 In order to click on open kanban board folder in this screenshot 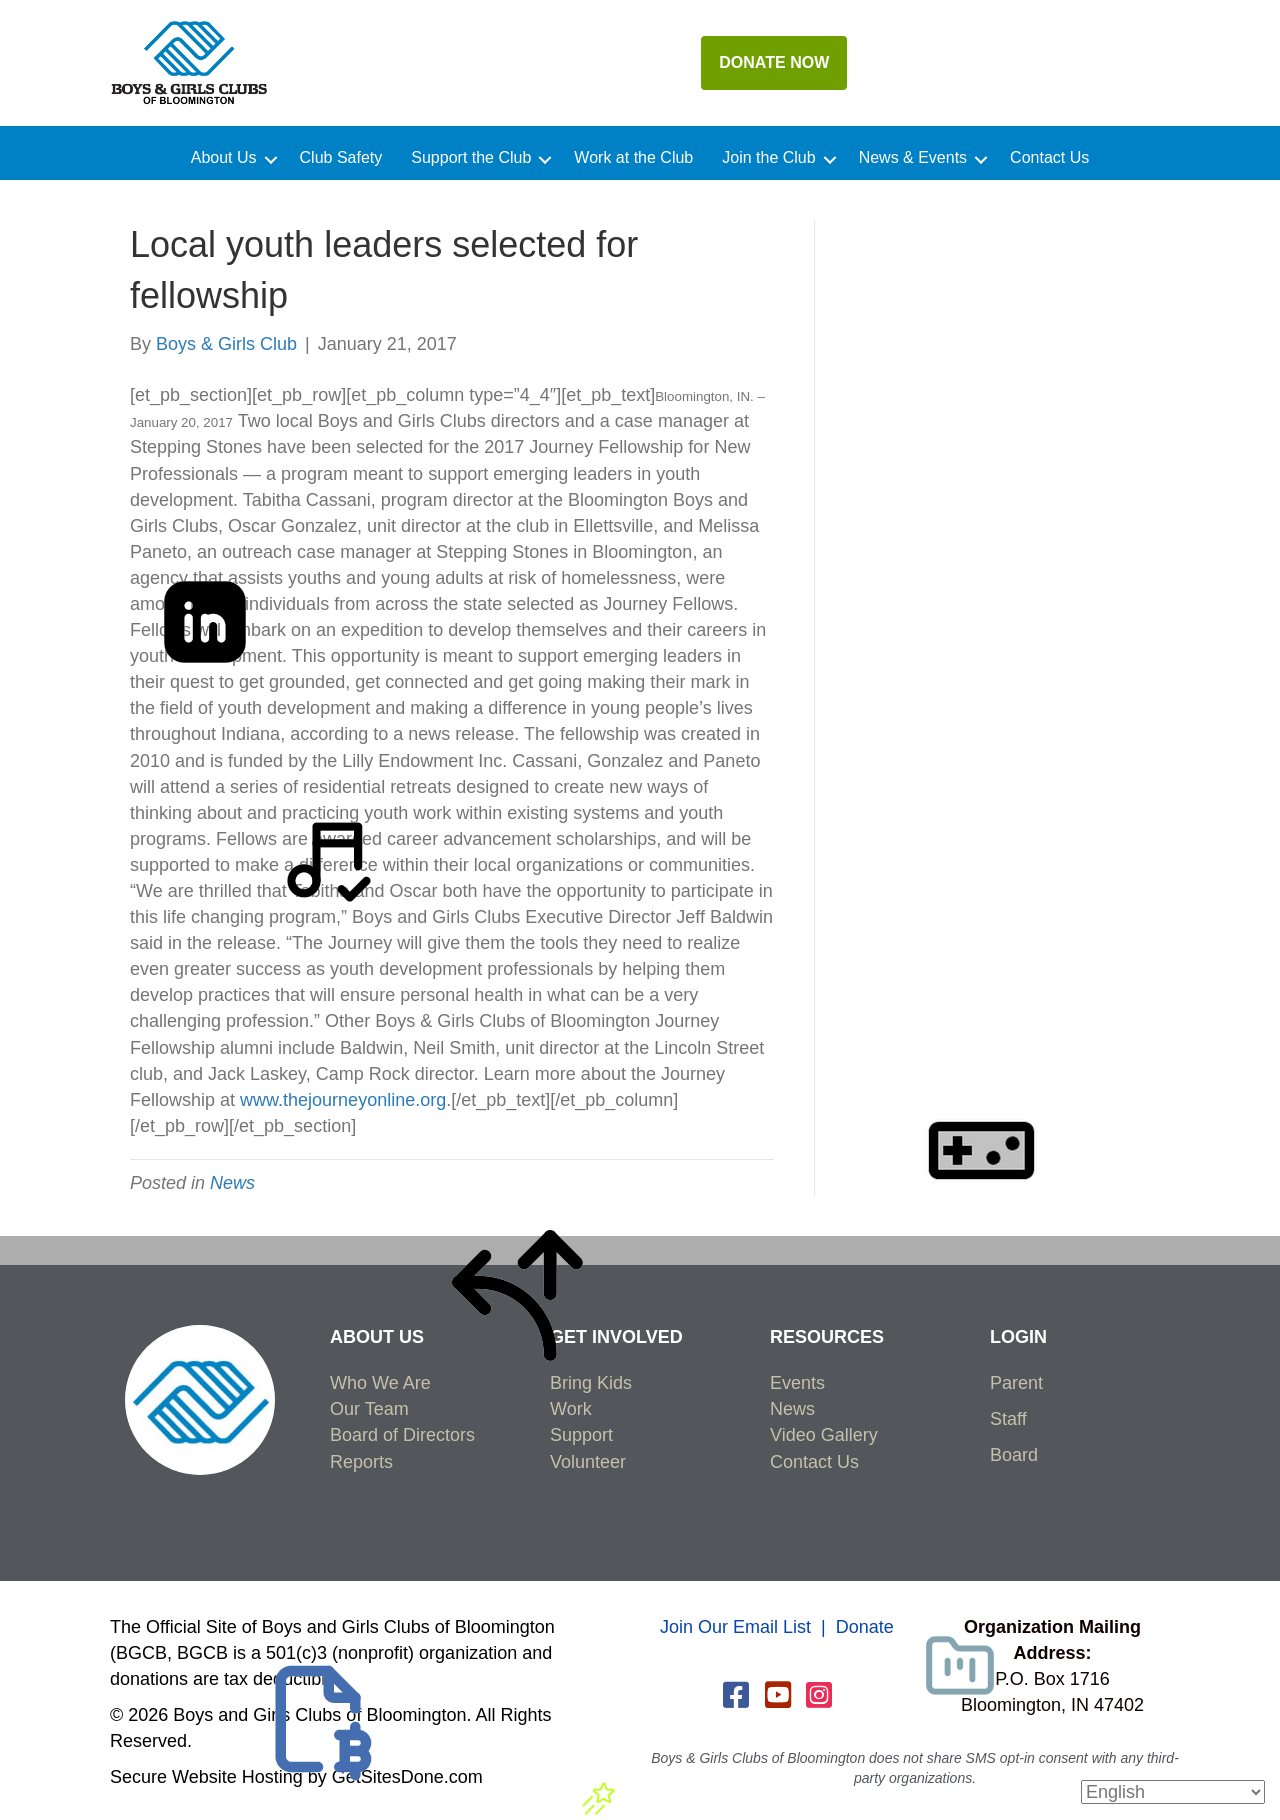, I will do `click(960, 1667)`.